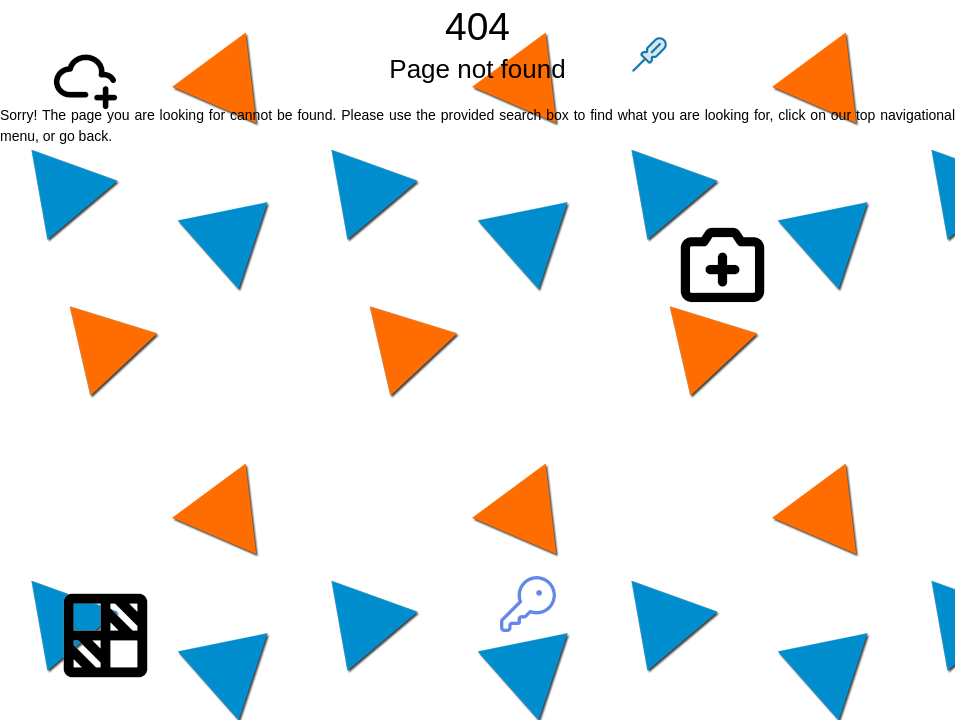 The width and height of the screenshot is (955, 720). Describe the element at coordinates (105, 635) in the screenshot. I see `toggle transparency grid view` at that location.